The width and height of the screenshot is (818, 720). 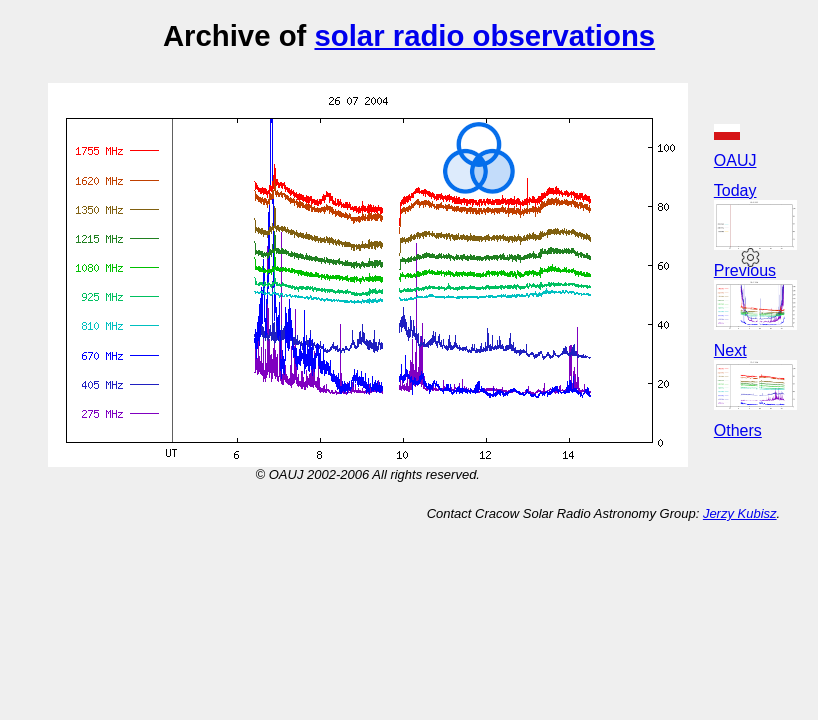 What do you see at coordinates (479, 158) in the screenshot?
I see `access color and display preferences` at bounding box center [479, 158].